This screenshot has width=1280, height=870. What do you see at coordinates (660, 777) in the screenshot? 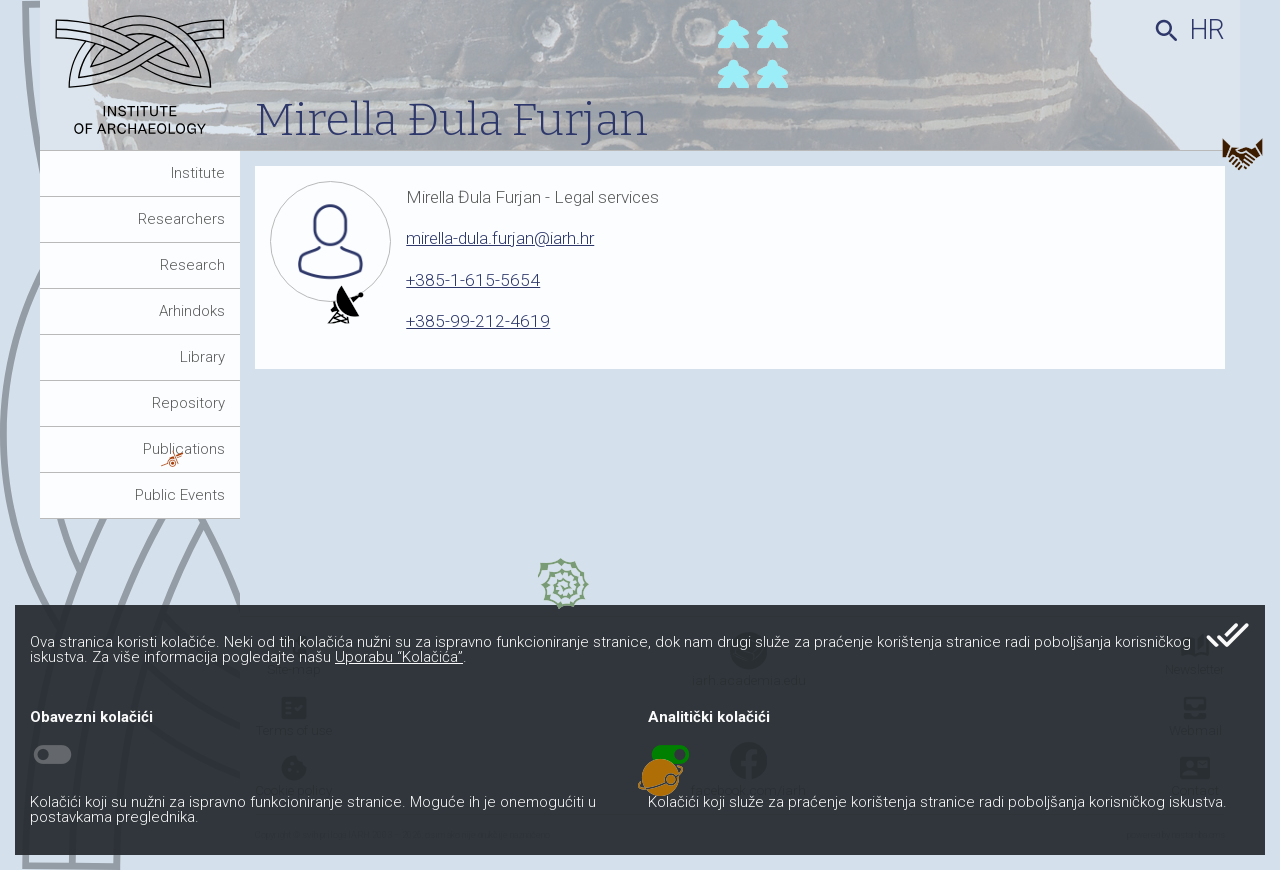
I see `view orbital mechanics or space simulation settings` at bounding box center [660, 777].